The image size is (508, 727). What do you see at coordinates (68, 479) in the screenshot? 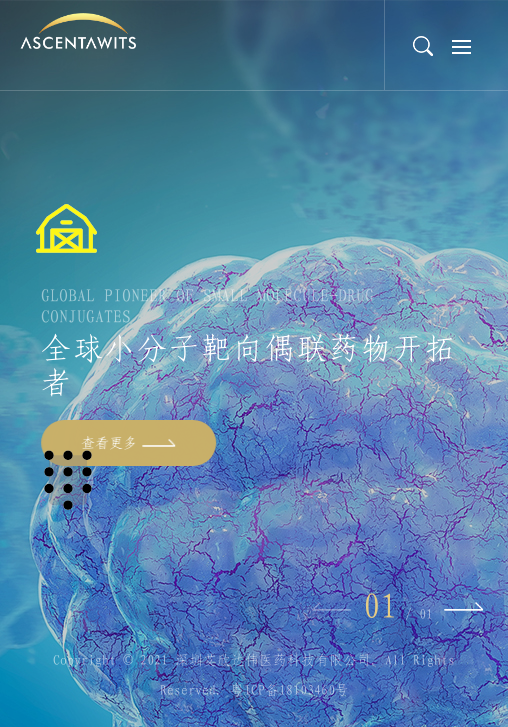
I see `open numeric keypad for input` at bounding box center [68, 479].